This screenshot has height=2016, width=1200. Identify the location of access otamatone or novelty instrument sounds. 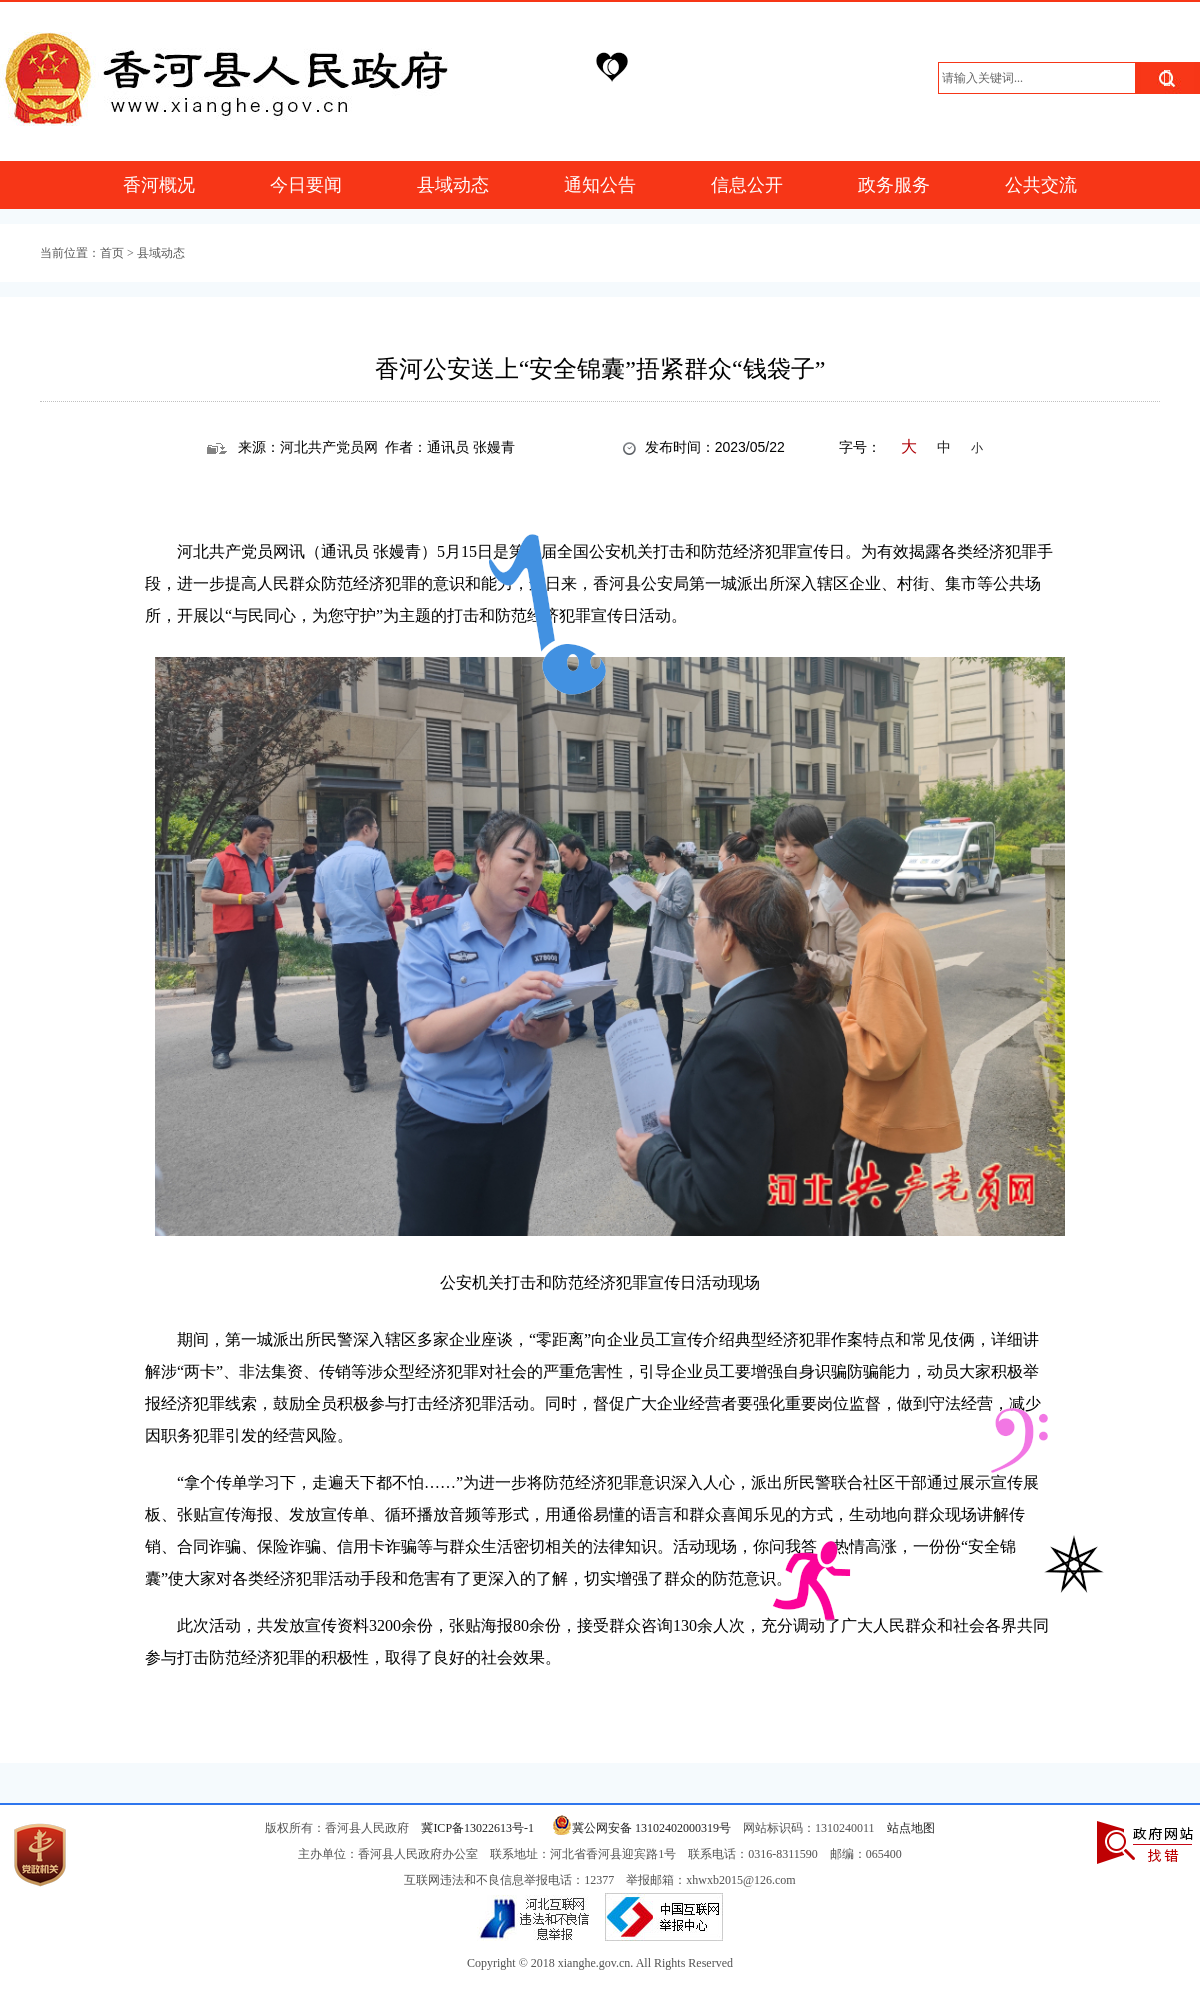
(550, 613).